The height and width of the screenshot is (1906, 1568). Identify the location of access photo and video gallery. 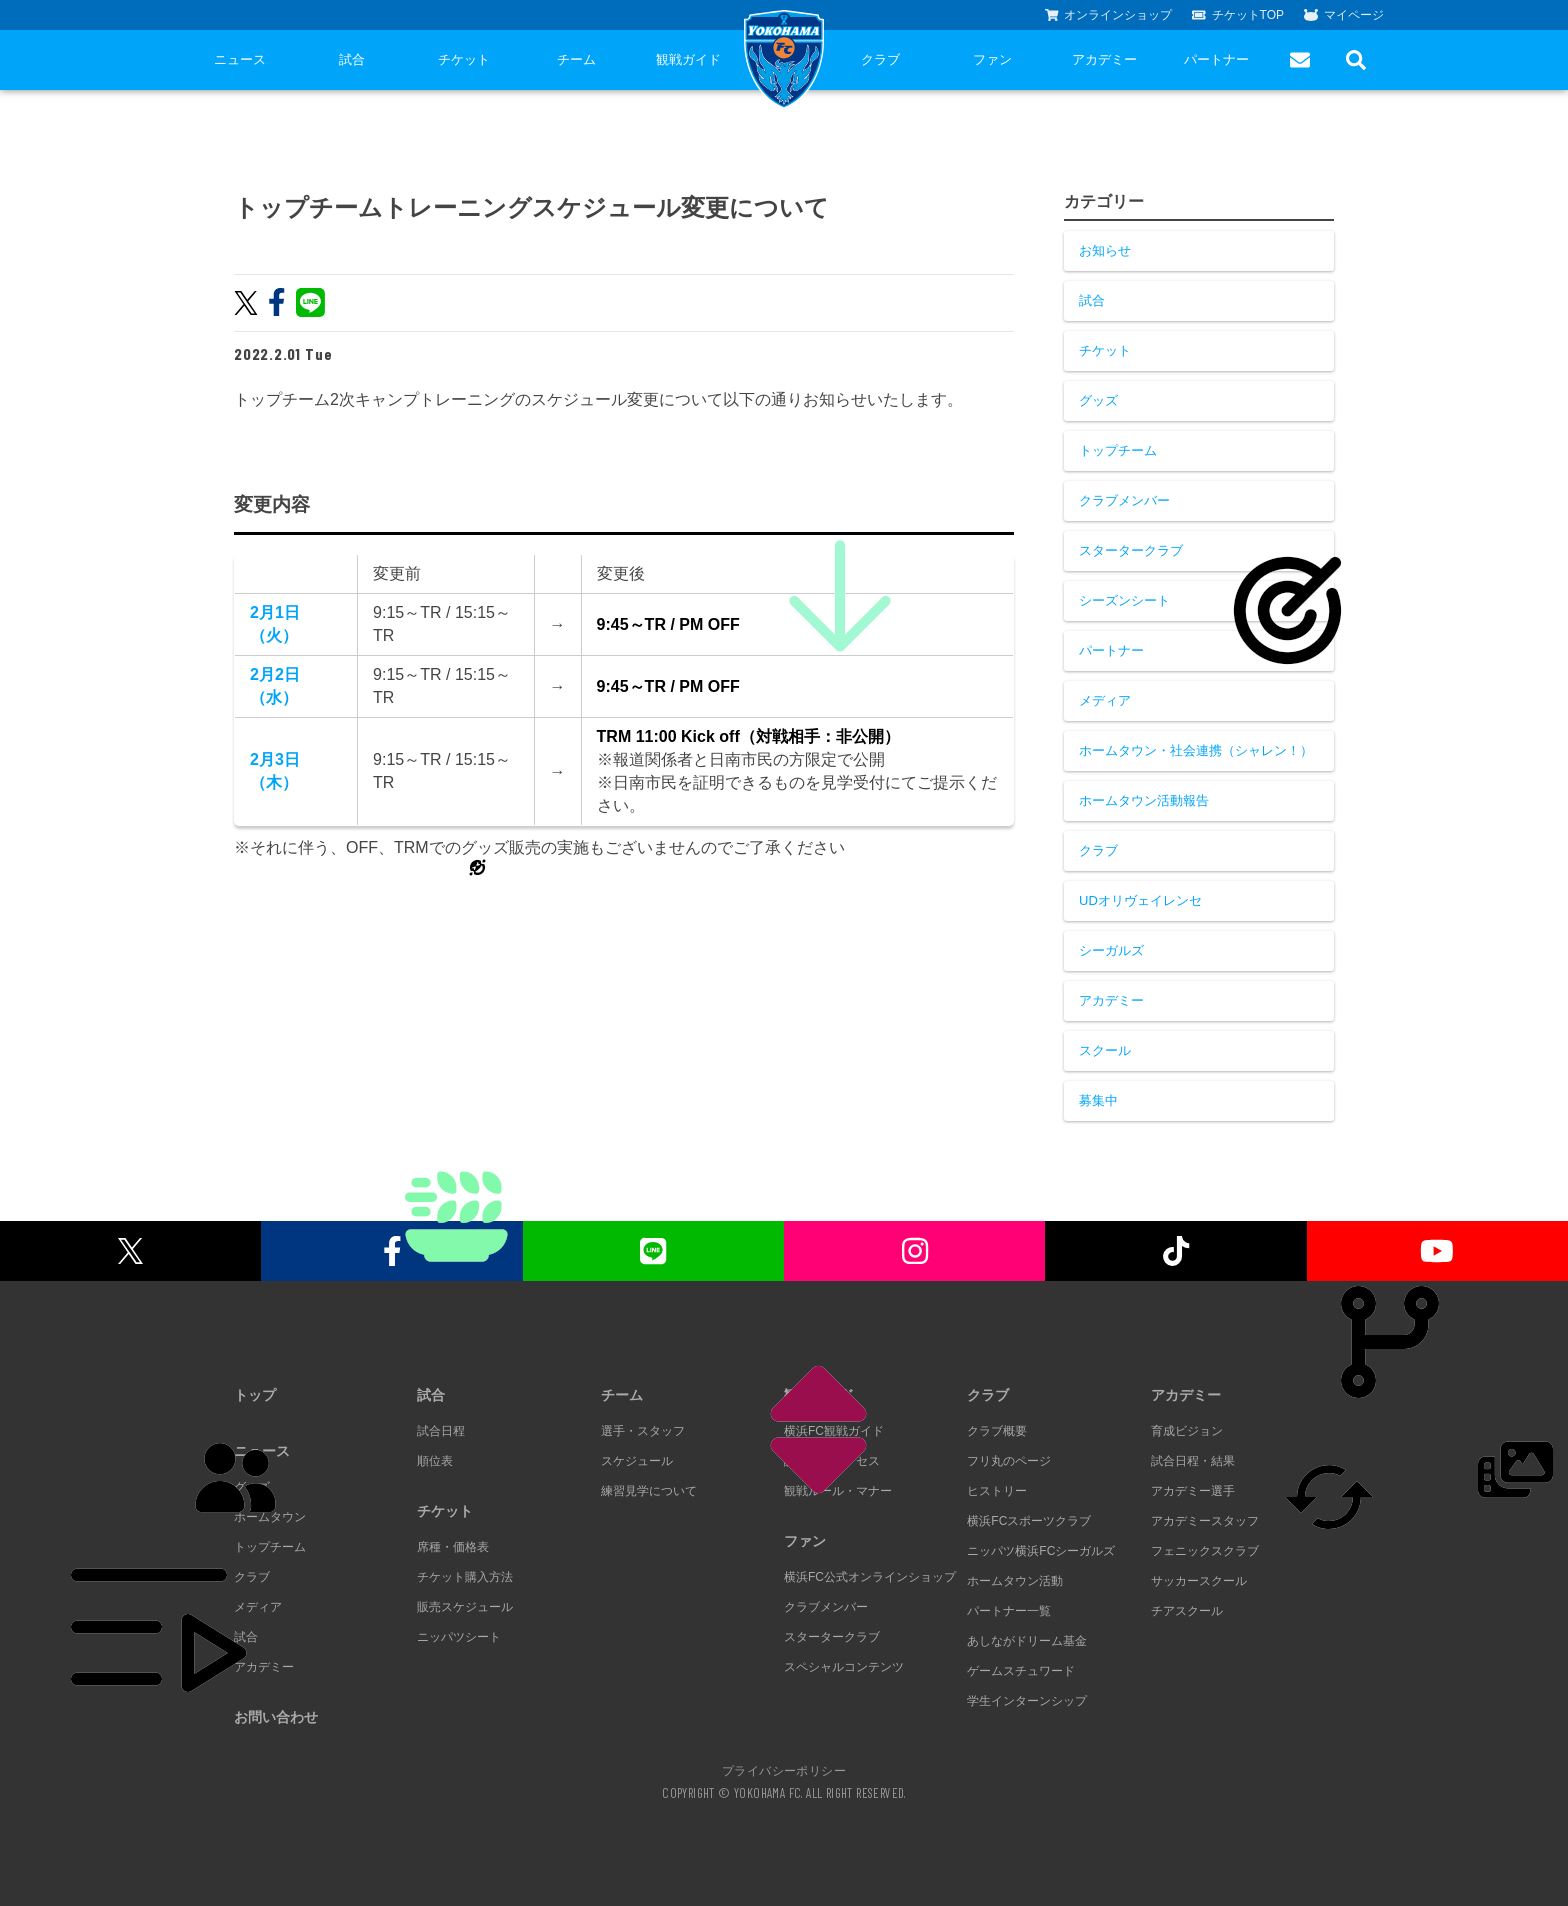
(1515, 1471).